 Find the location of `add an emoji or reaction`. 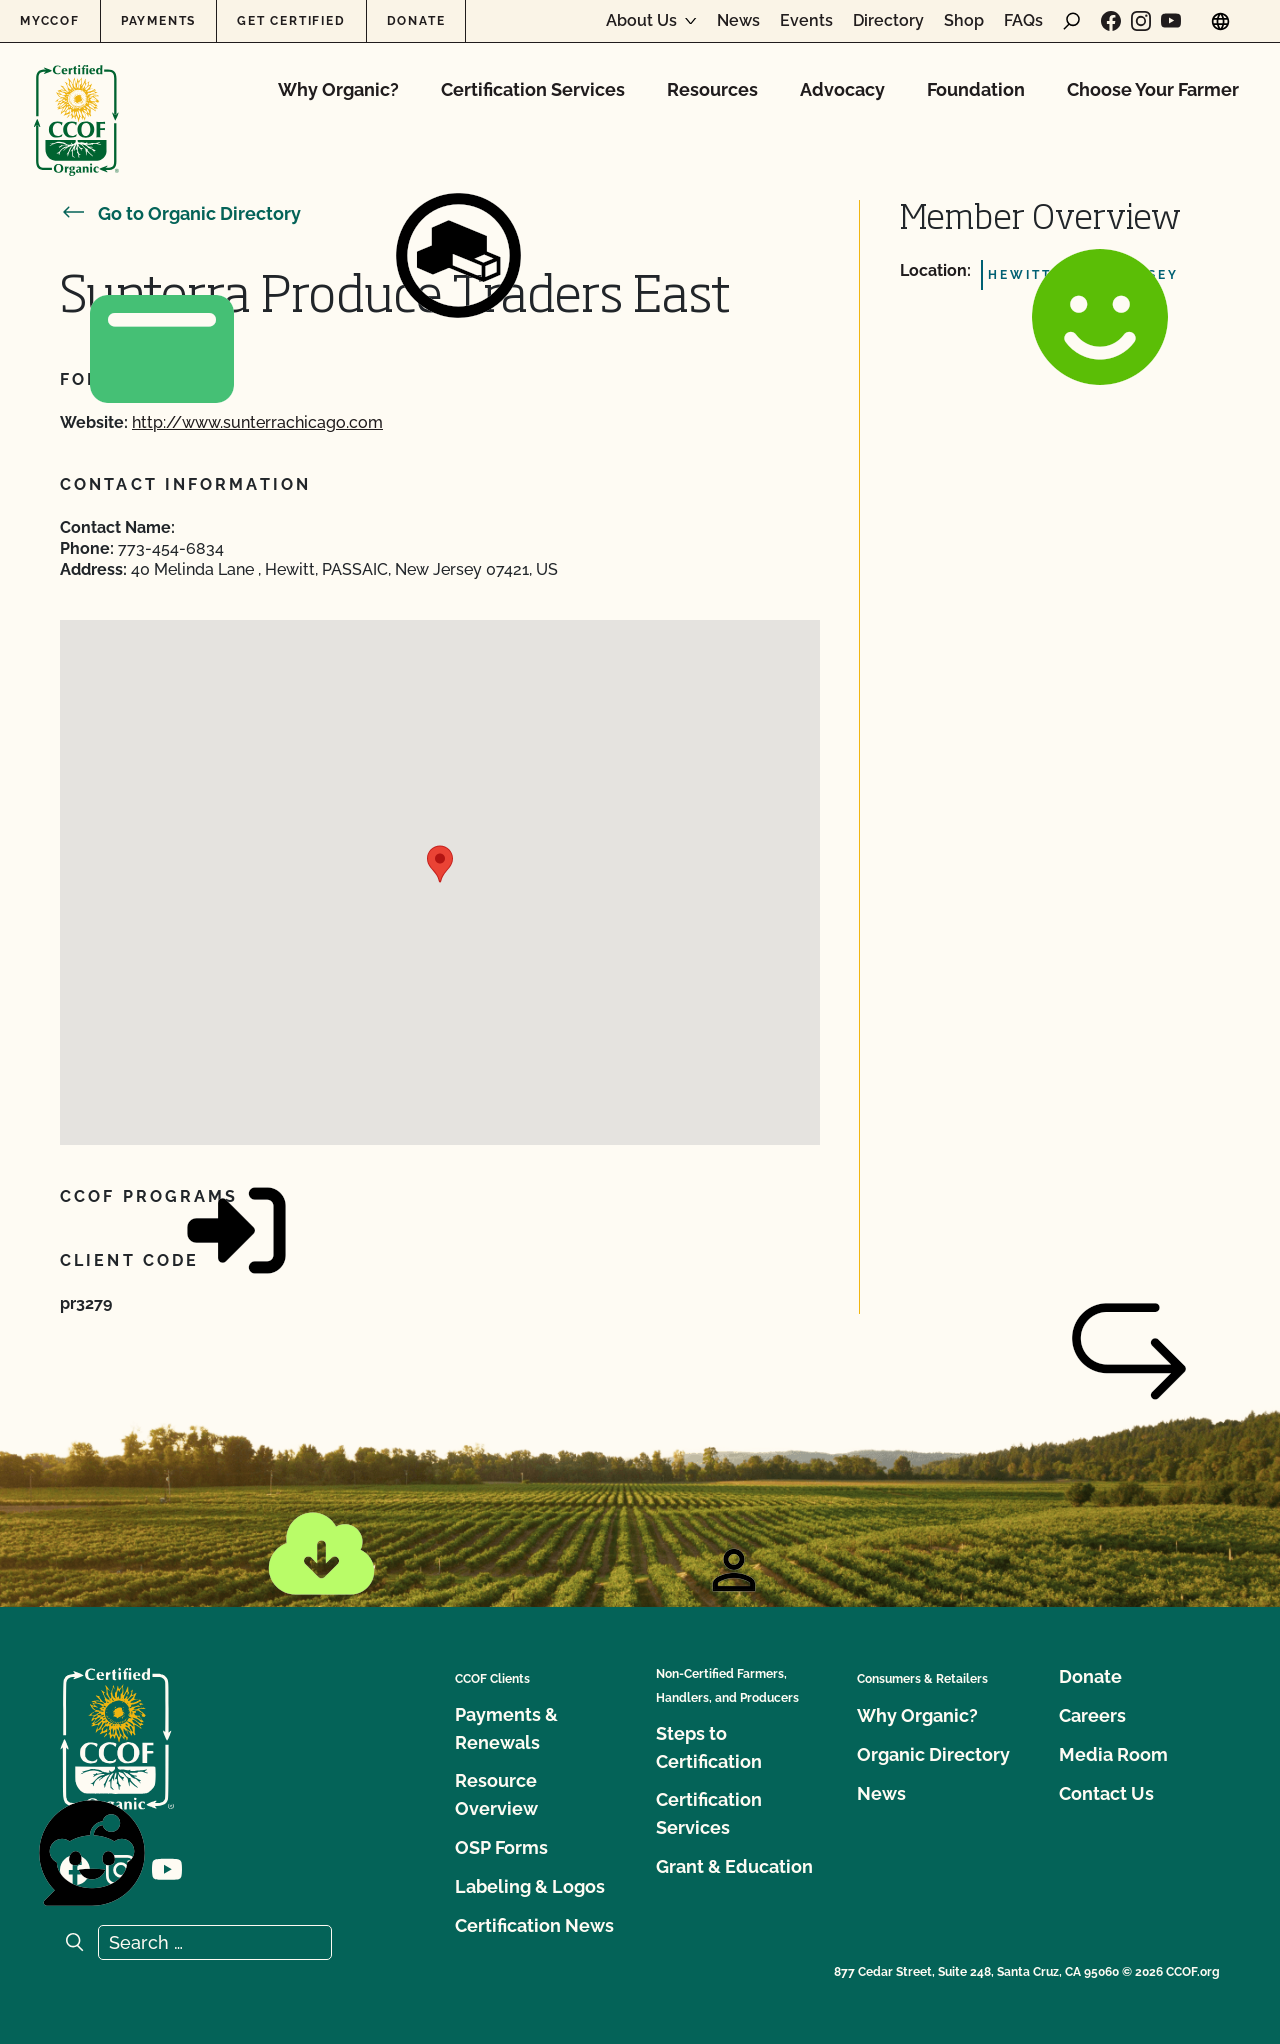

add an emoji or reaction is located at coordinates (1100, 317).